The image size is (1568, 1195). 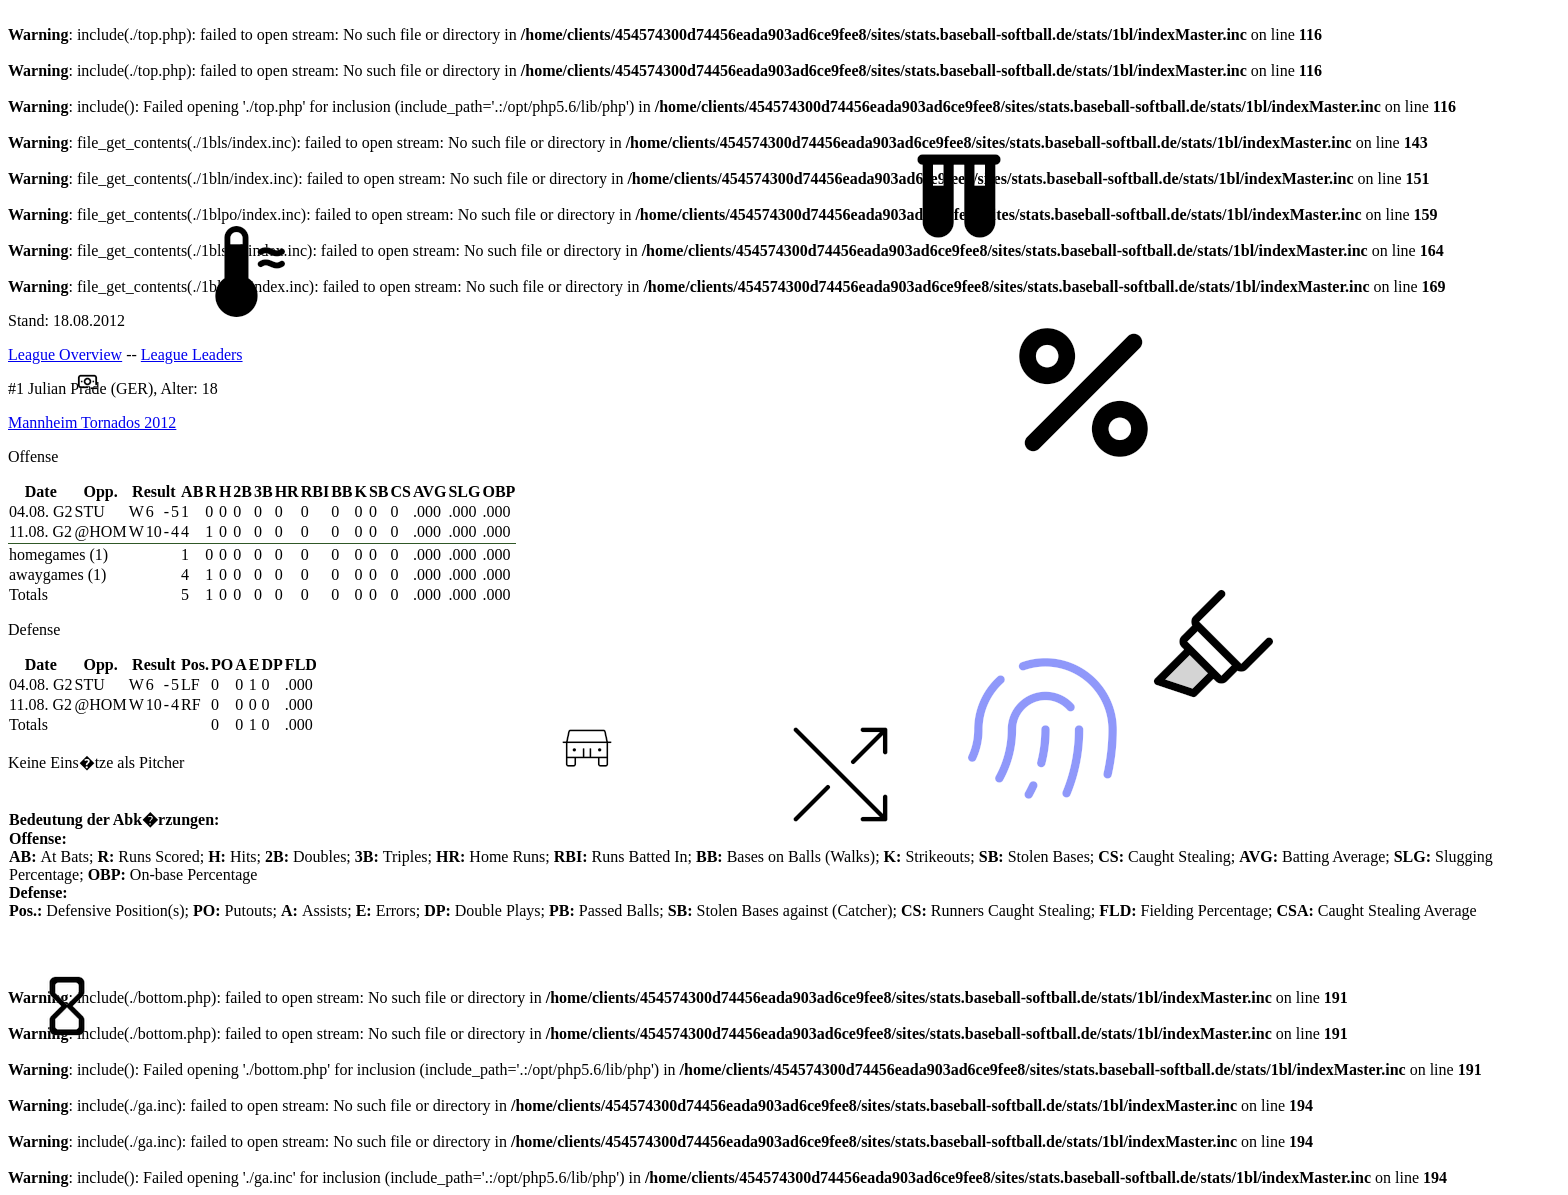 I want to click on indicates high temperature or heat warning, so click(x=239, y=271).